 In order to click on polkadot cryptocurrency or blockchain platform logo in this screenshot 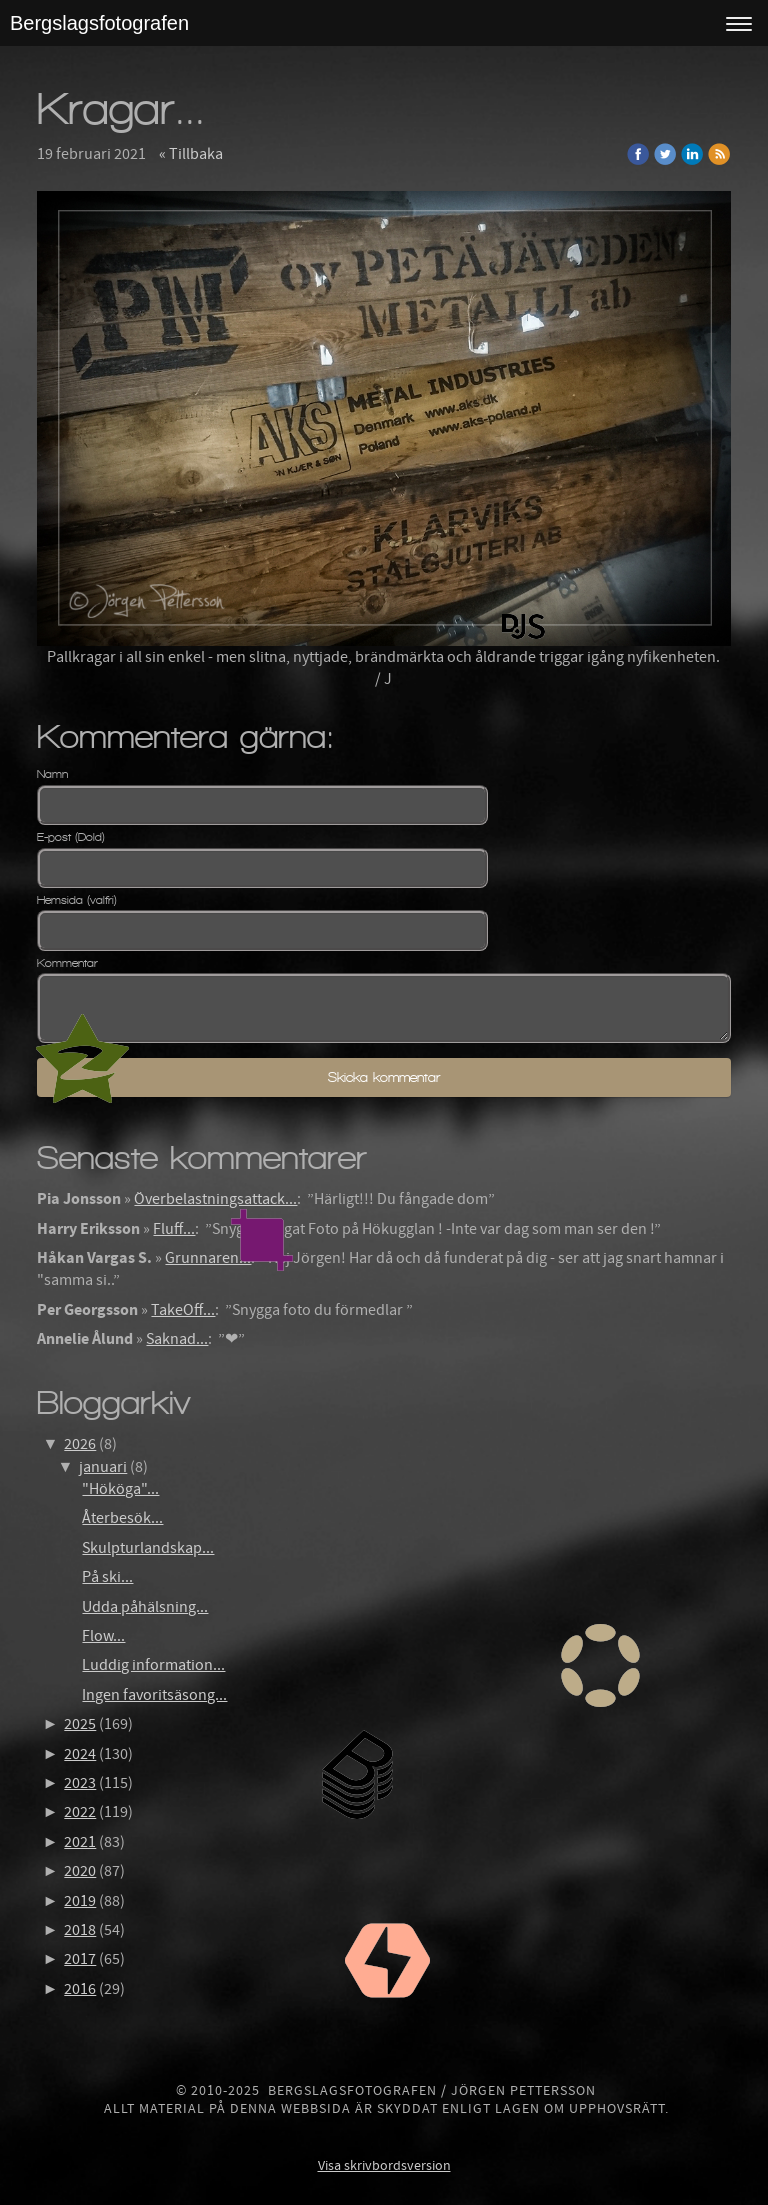, I will do `click(600, 1665)`.